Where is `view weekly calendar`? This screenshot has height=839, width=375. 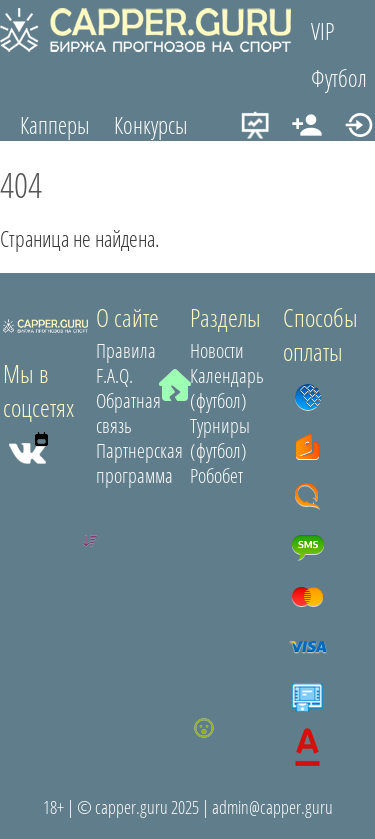
view weekly calendar is located at coordinates (41, 439).